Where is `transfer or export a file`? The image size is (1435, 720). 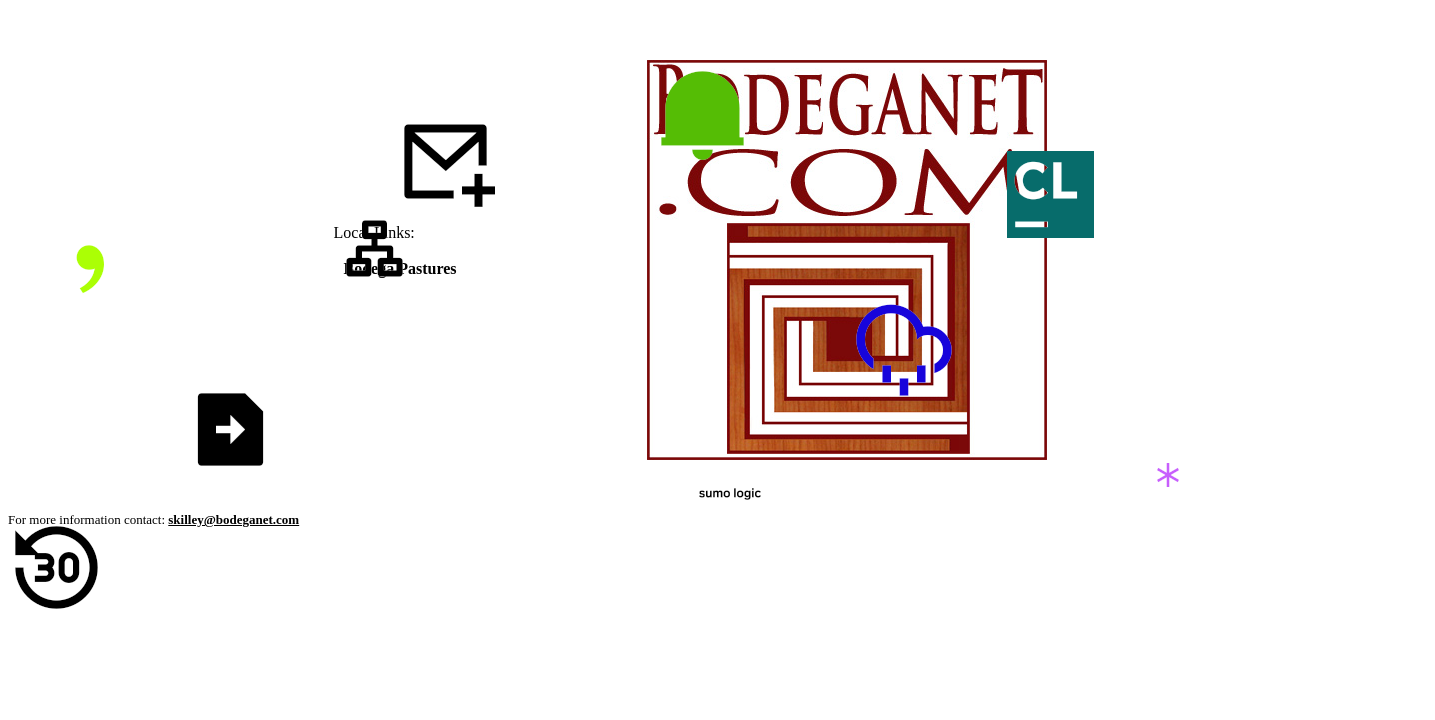
transfer or export a file is located at coordinates (230, 429).